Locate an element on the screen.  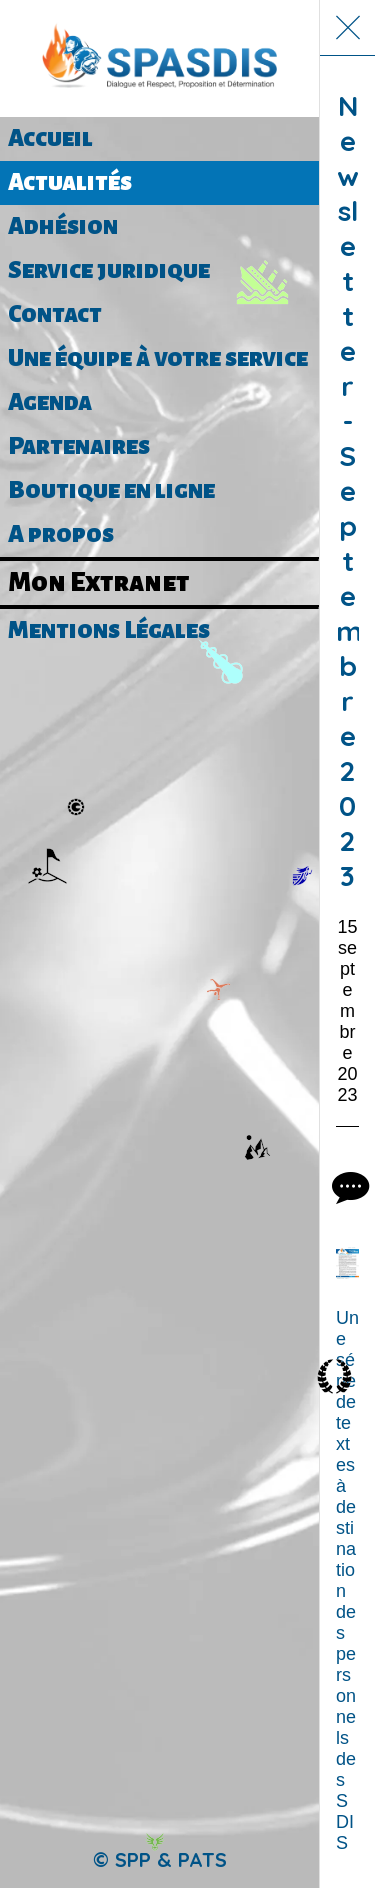
loading or processing indicator is located at coordinates (76, 807).